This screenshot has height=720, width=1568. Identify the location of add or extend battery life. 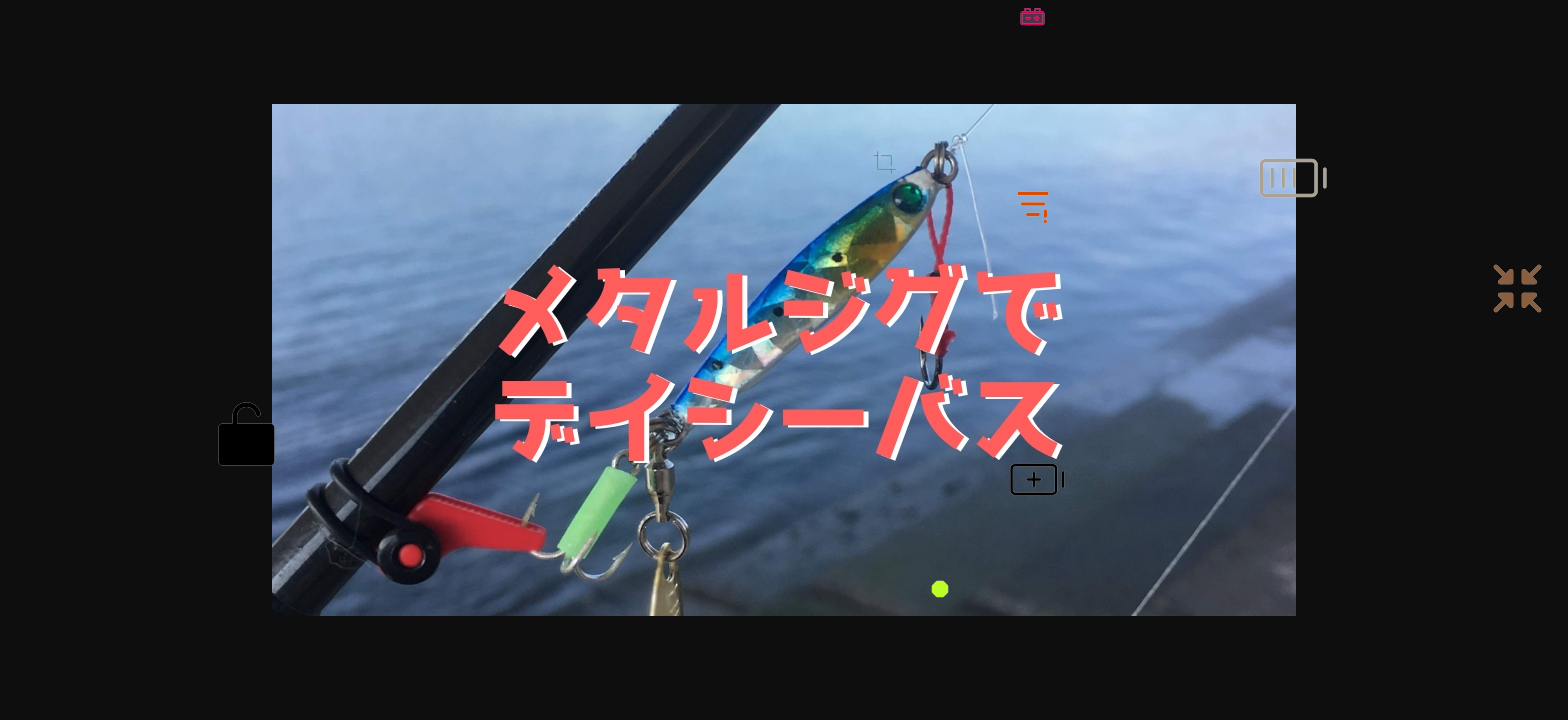
(1036, 479).